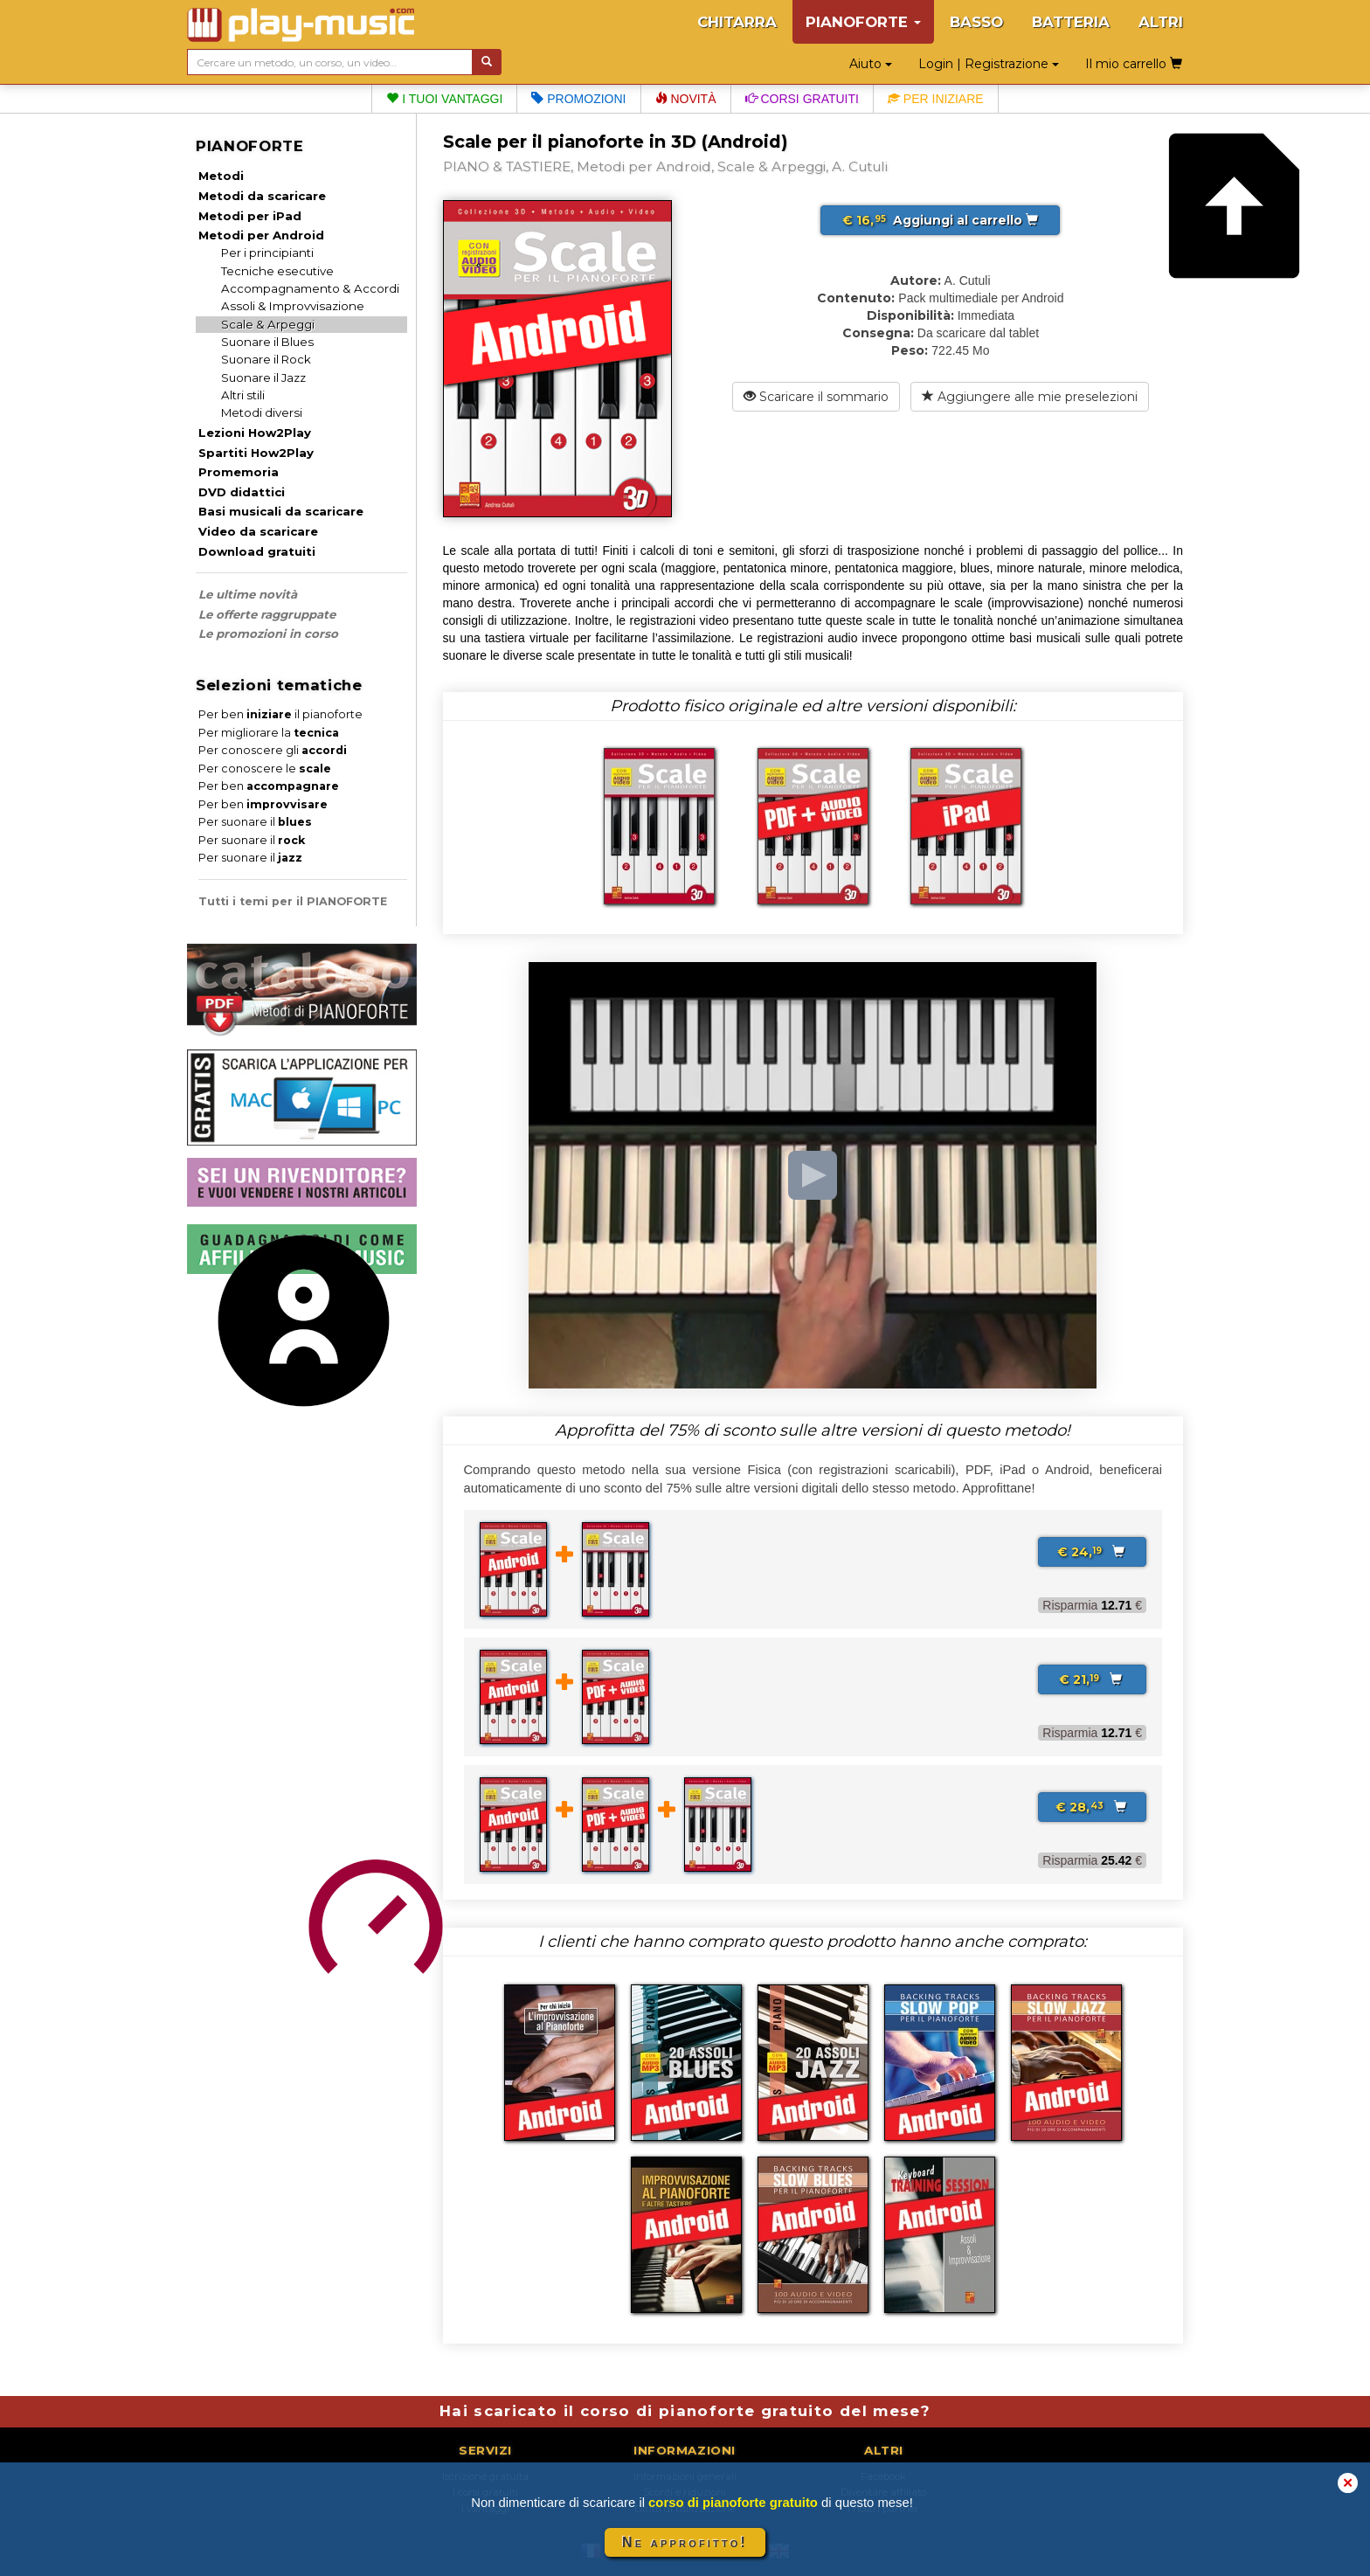 The height and width of the screenshot is (2576, 1370). I want to click on upload a file or document, so click(1234, 205).